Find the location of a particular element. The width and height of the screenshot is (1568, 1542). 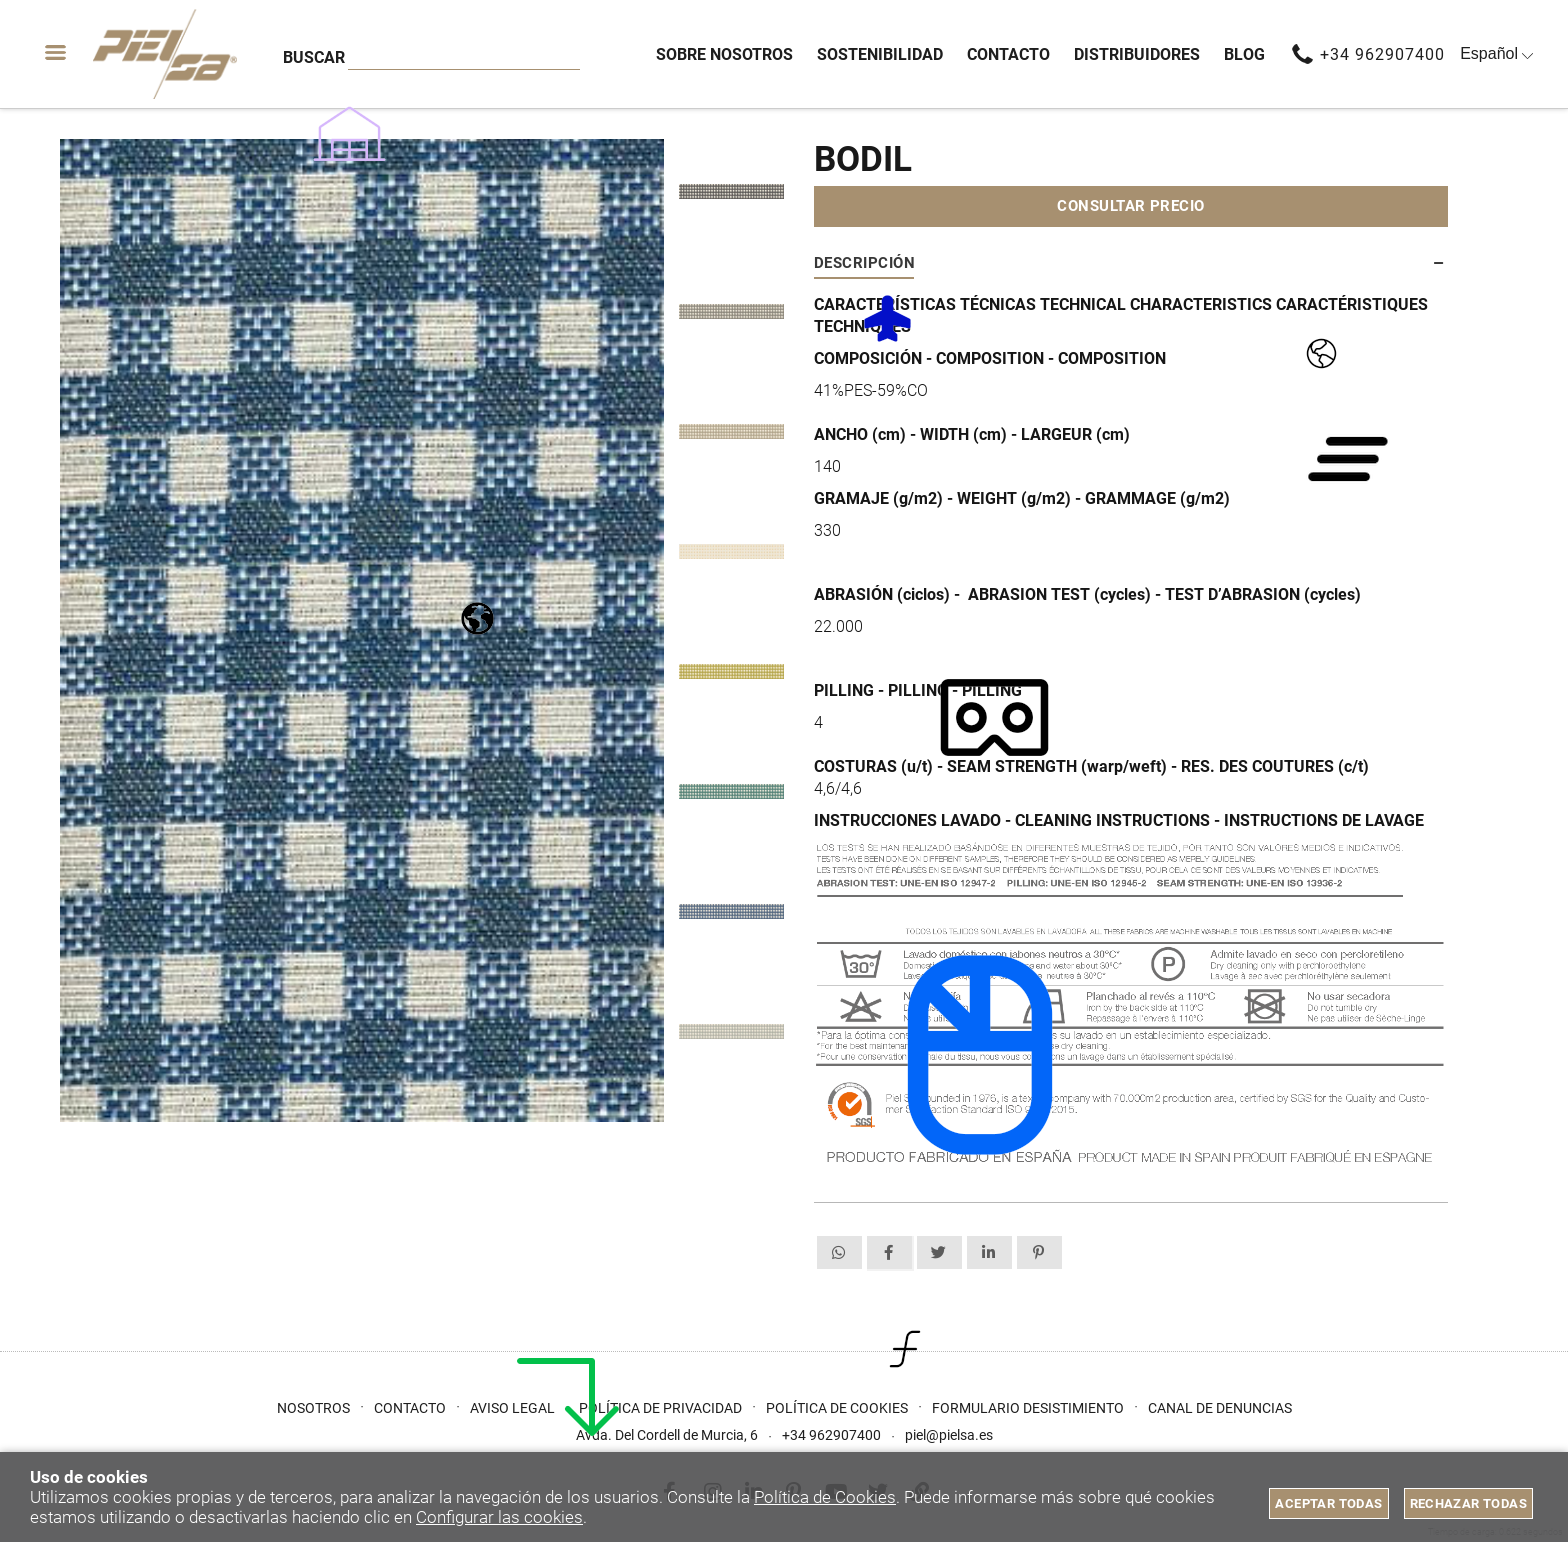

switch to global or worldwide view is located at coordinates (477, 618).